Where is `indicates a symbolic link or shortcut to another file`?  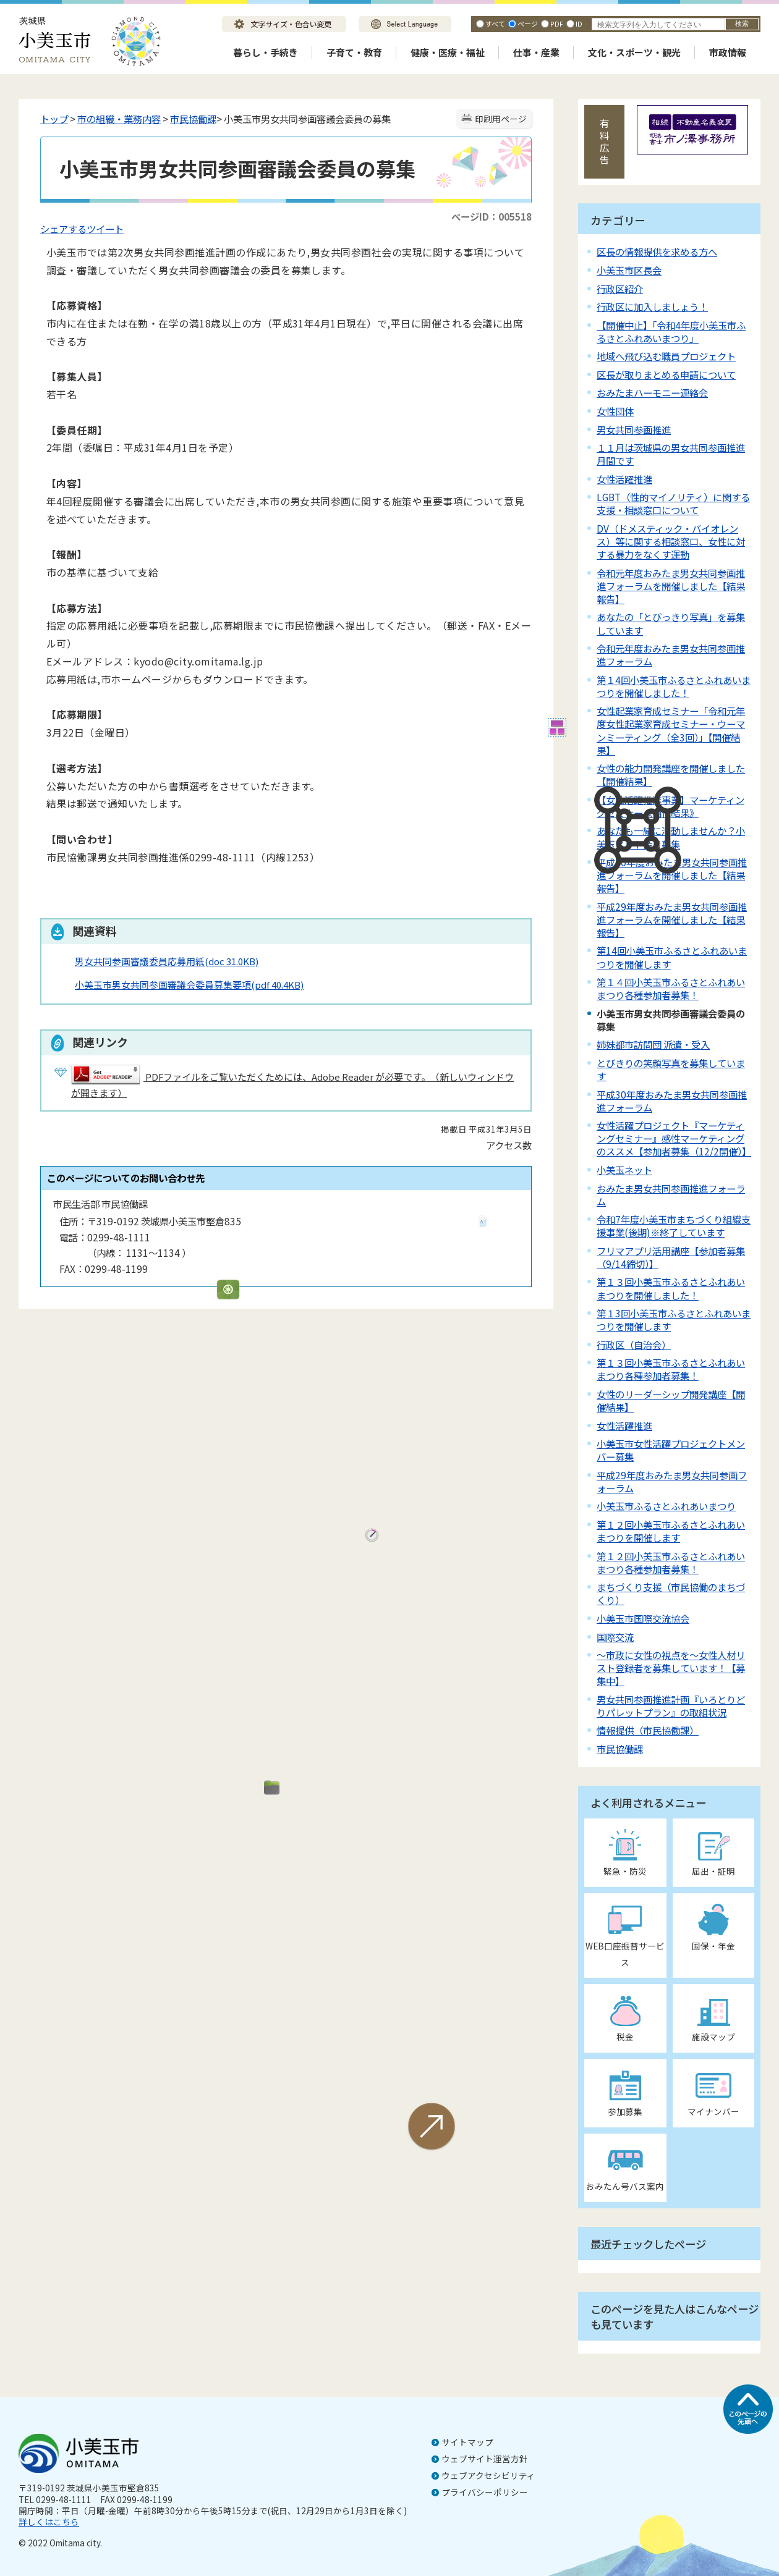 indicates a symbolic link or shortcut to another file is located at coordinates (432, 2126).